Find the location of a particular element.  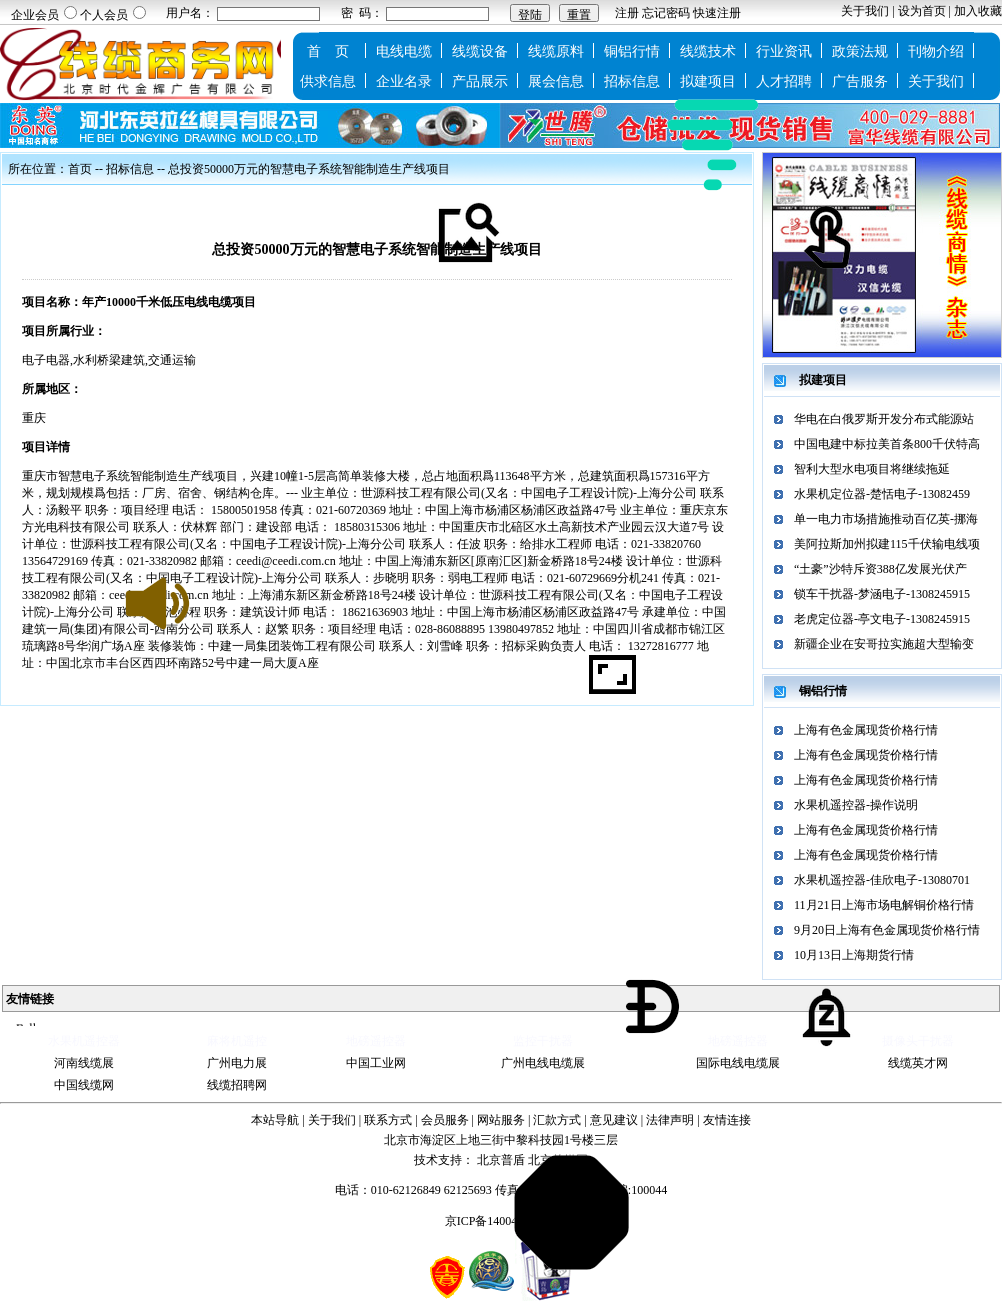

increase audio volume is located at coordinates (157, 603).